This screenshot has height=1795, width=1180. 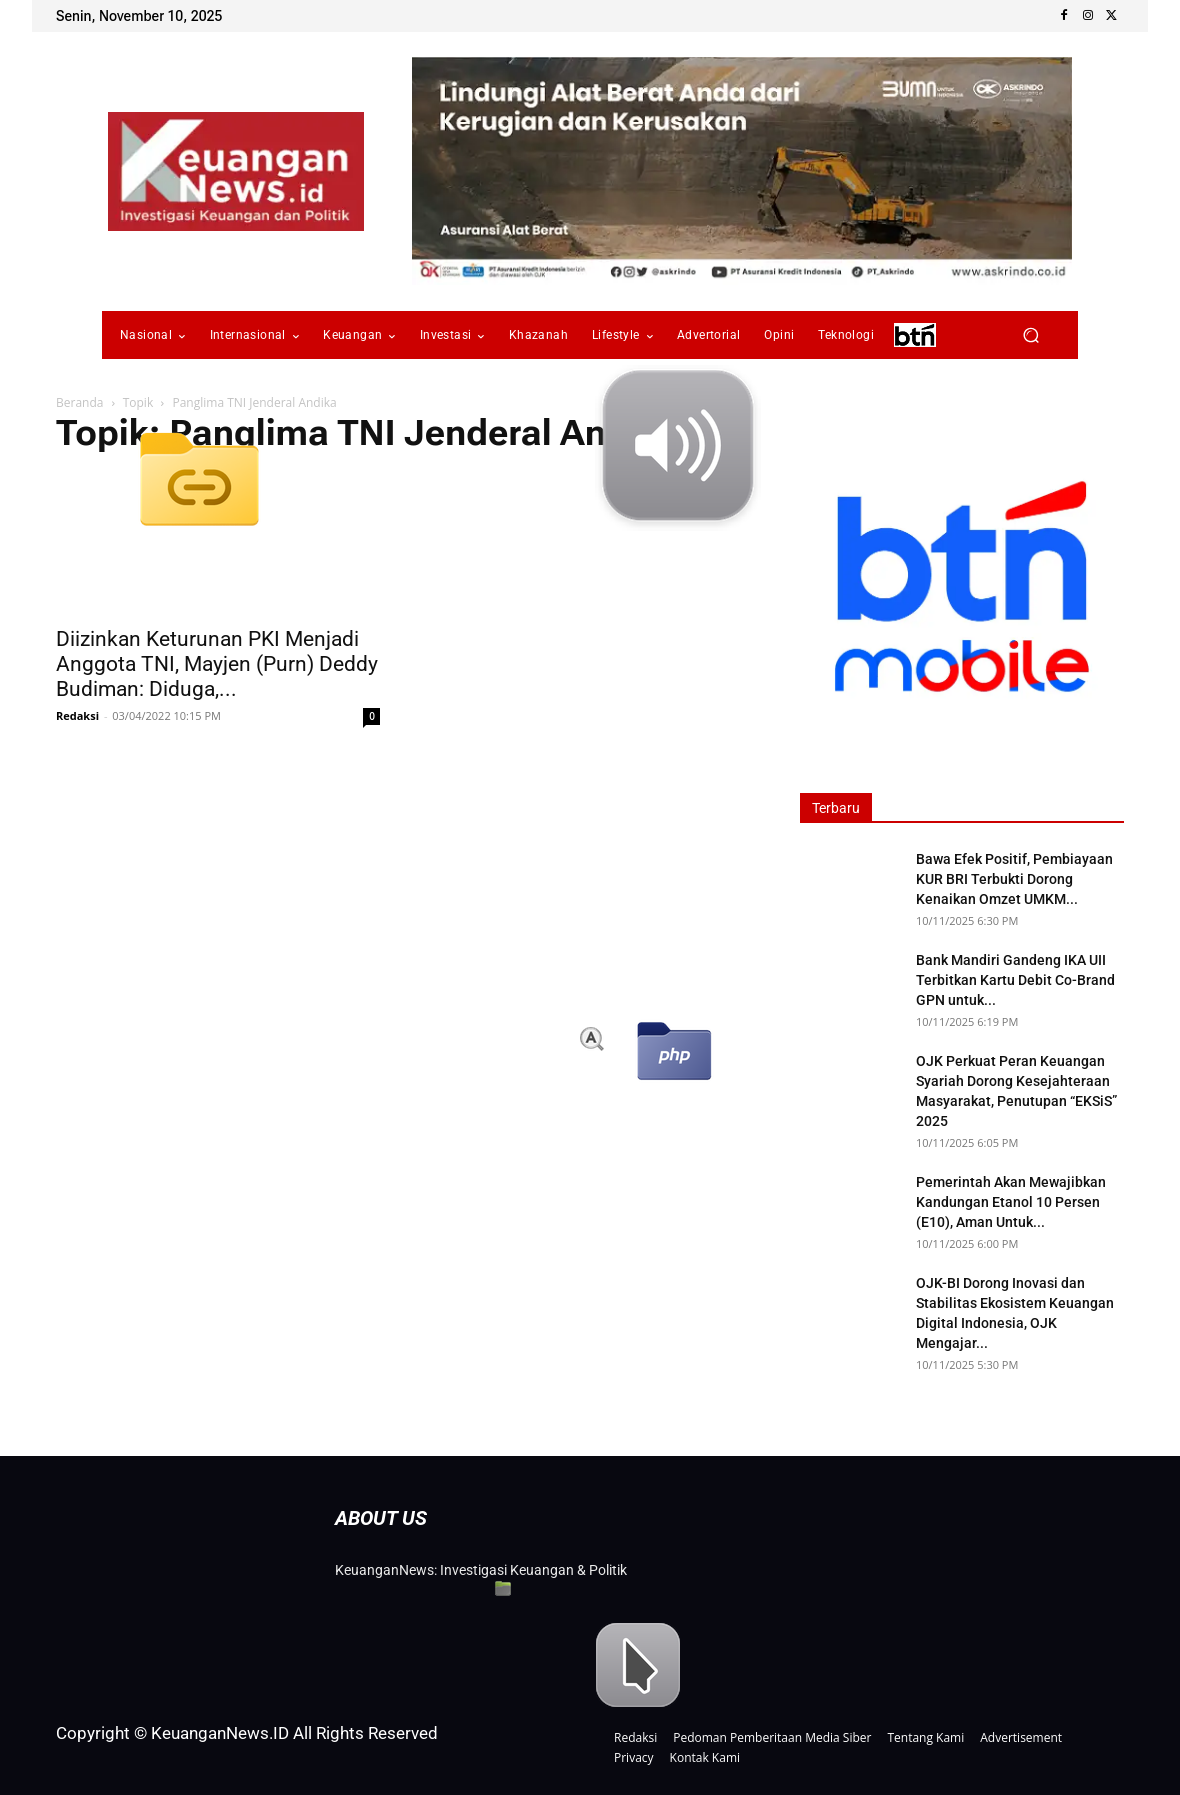 What do you see at coordinates (592, 1039) in the screenshot?
I see `search within file contents` at bounding box center [592, 1039].